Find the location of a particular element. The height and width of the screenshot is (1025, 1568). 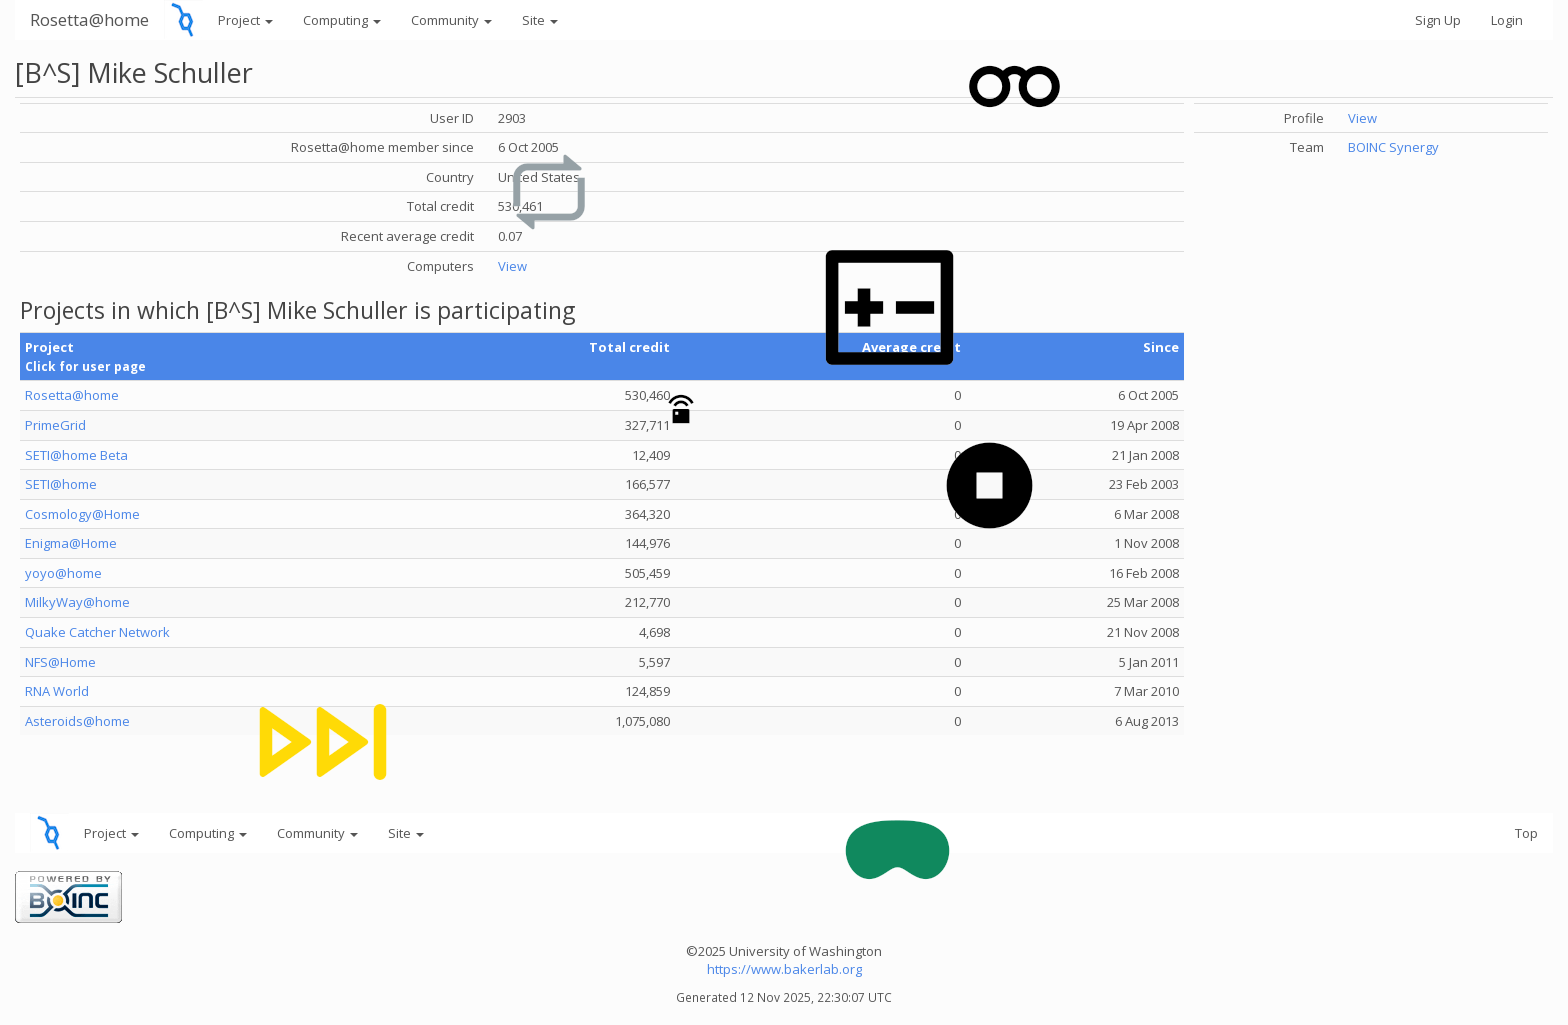

enable reading or accessibility mode is located at coordinates (1014, 86).